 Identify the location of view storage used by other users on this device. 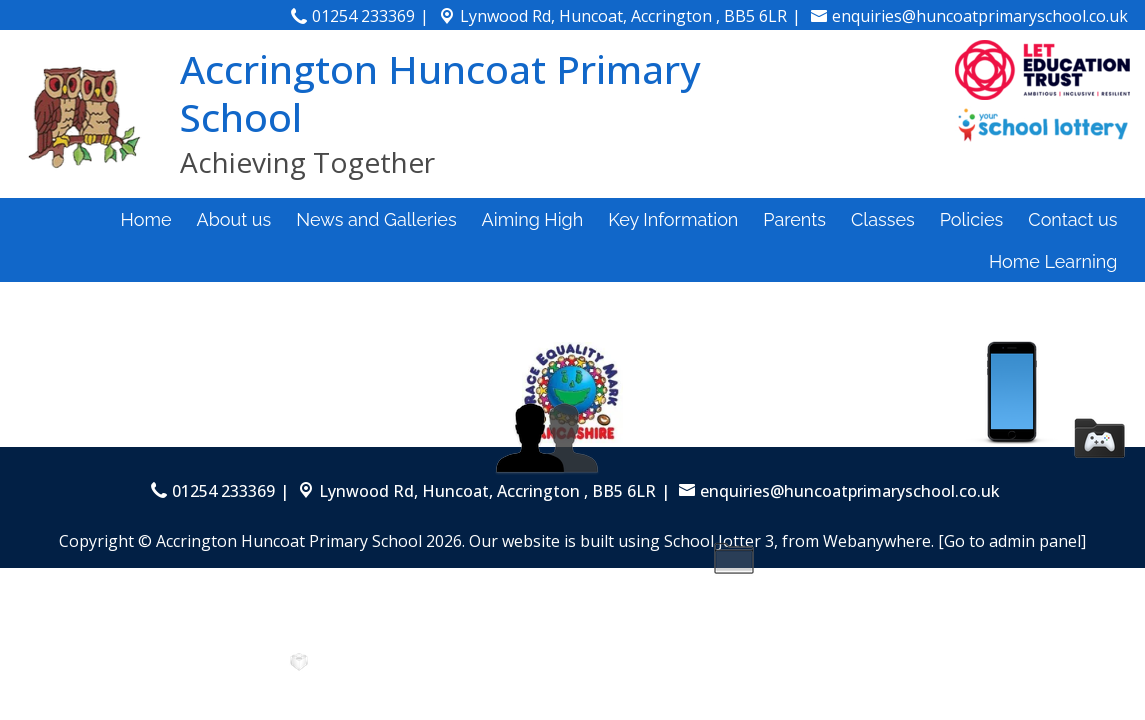
(548, 429).